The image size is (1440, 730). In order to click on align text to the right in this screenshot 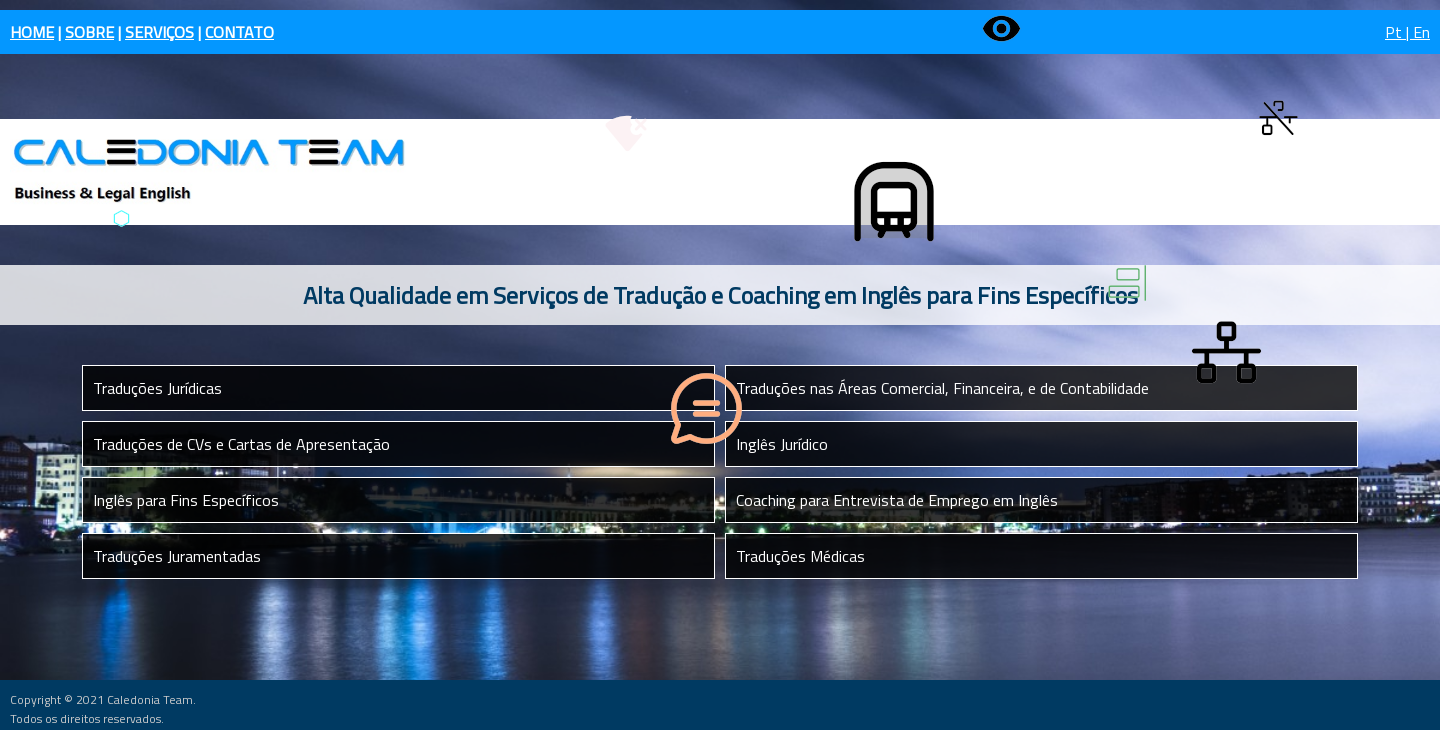, I will do `click(1128, 283)`.